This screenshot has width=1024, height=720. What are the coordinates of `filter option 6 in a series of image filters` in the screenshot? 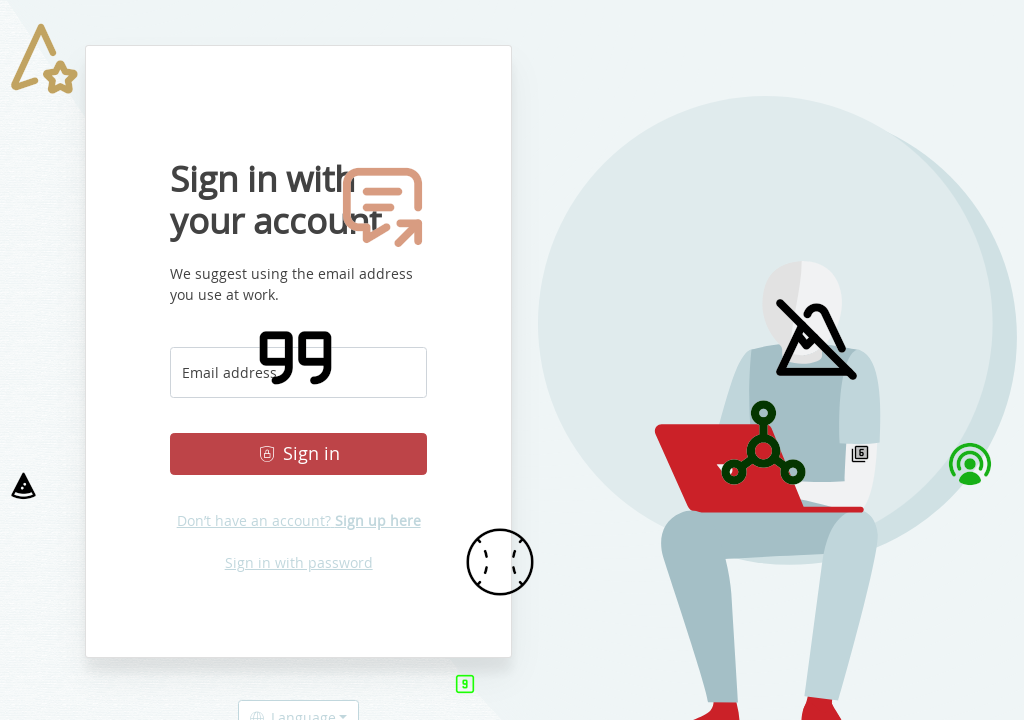 It's located at (860, 454).